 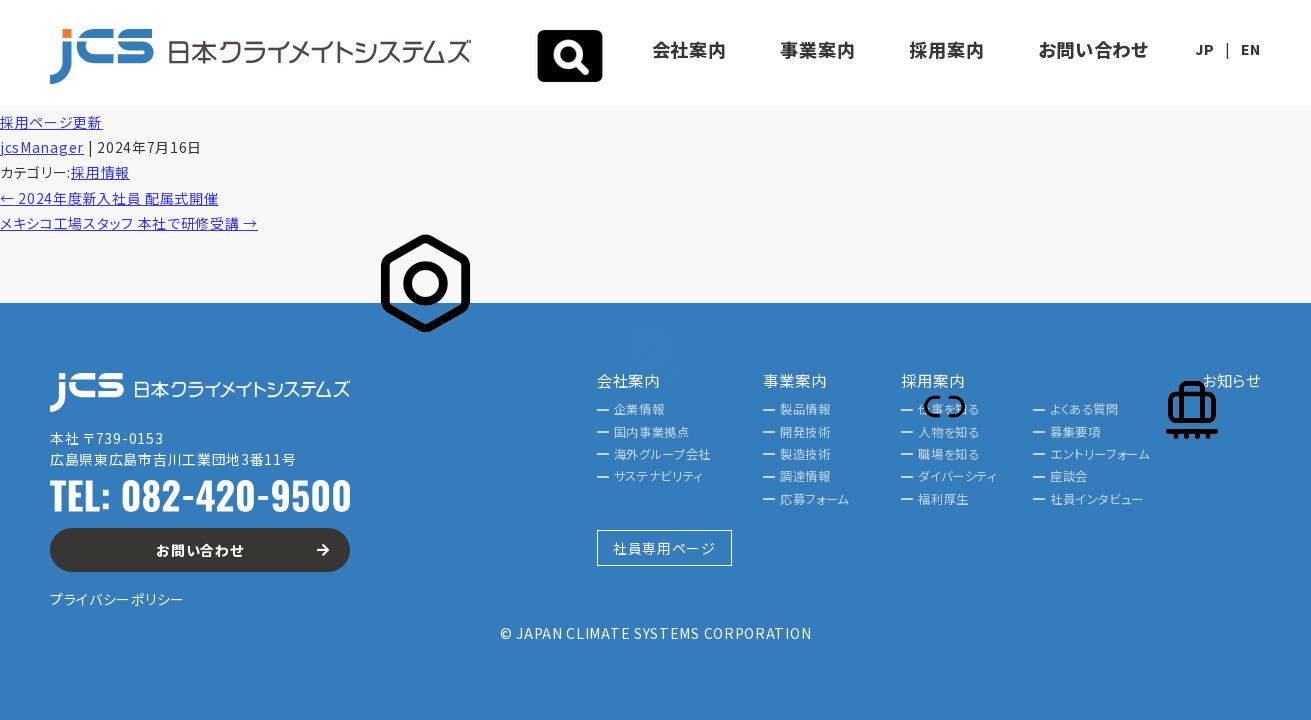 I want to click on track baggage claim status, so click(x=1192, y=410).